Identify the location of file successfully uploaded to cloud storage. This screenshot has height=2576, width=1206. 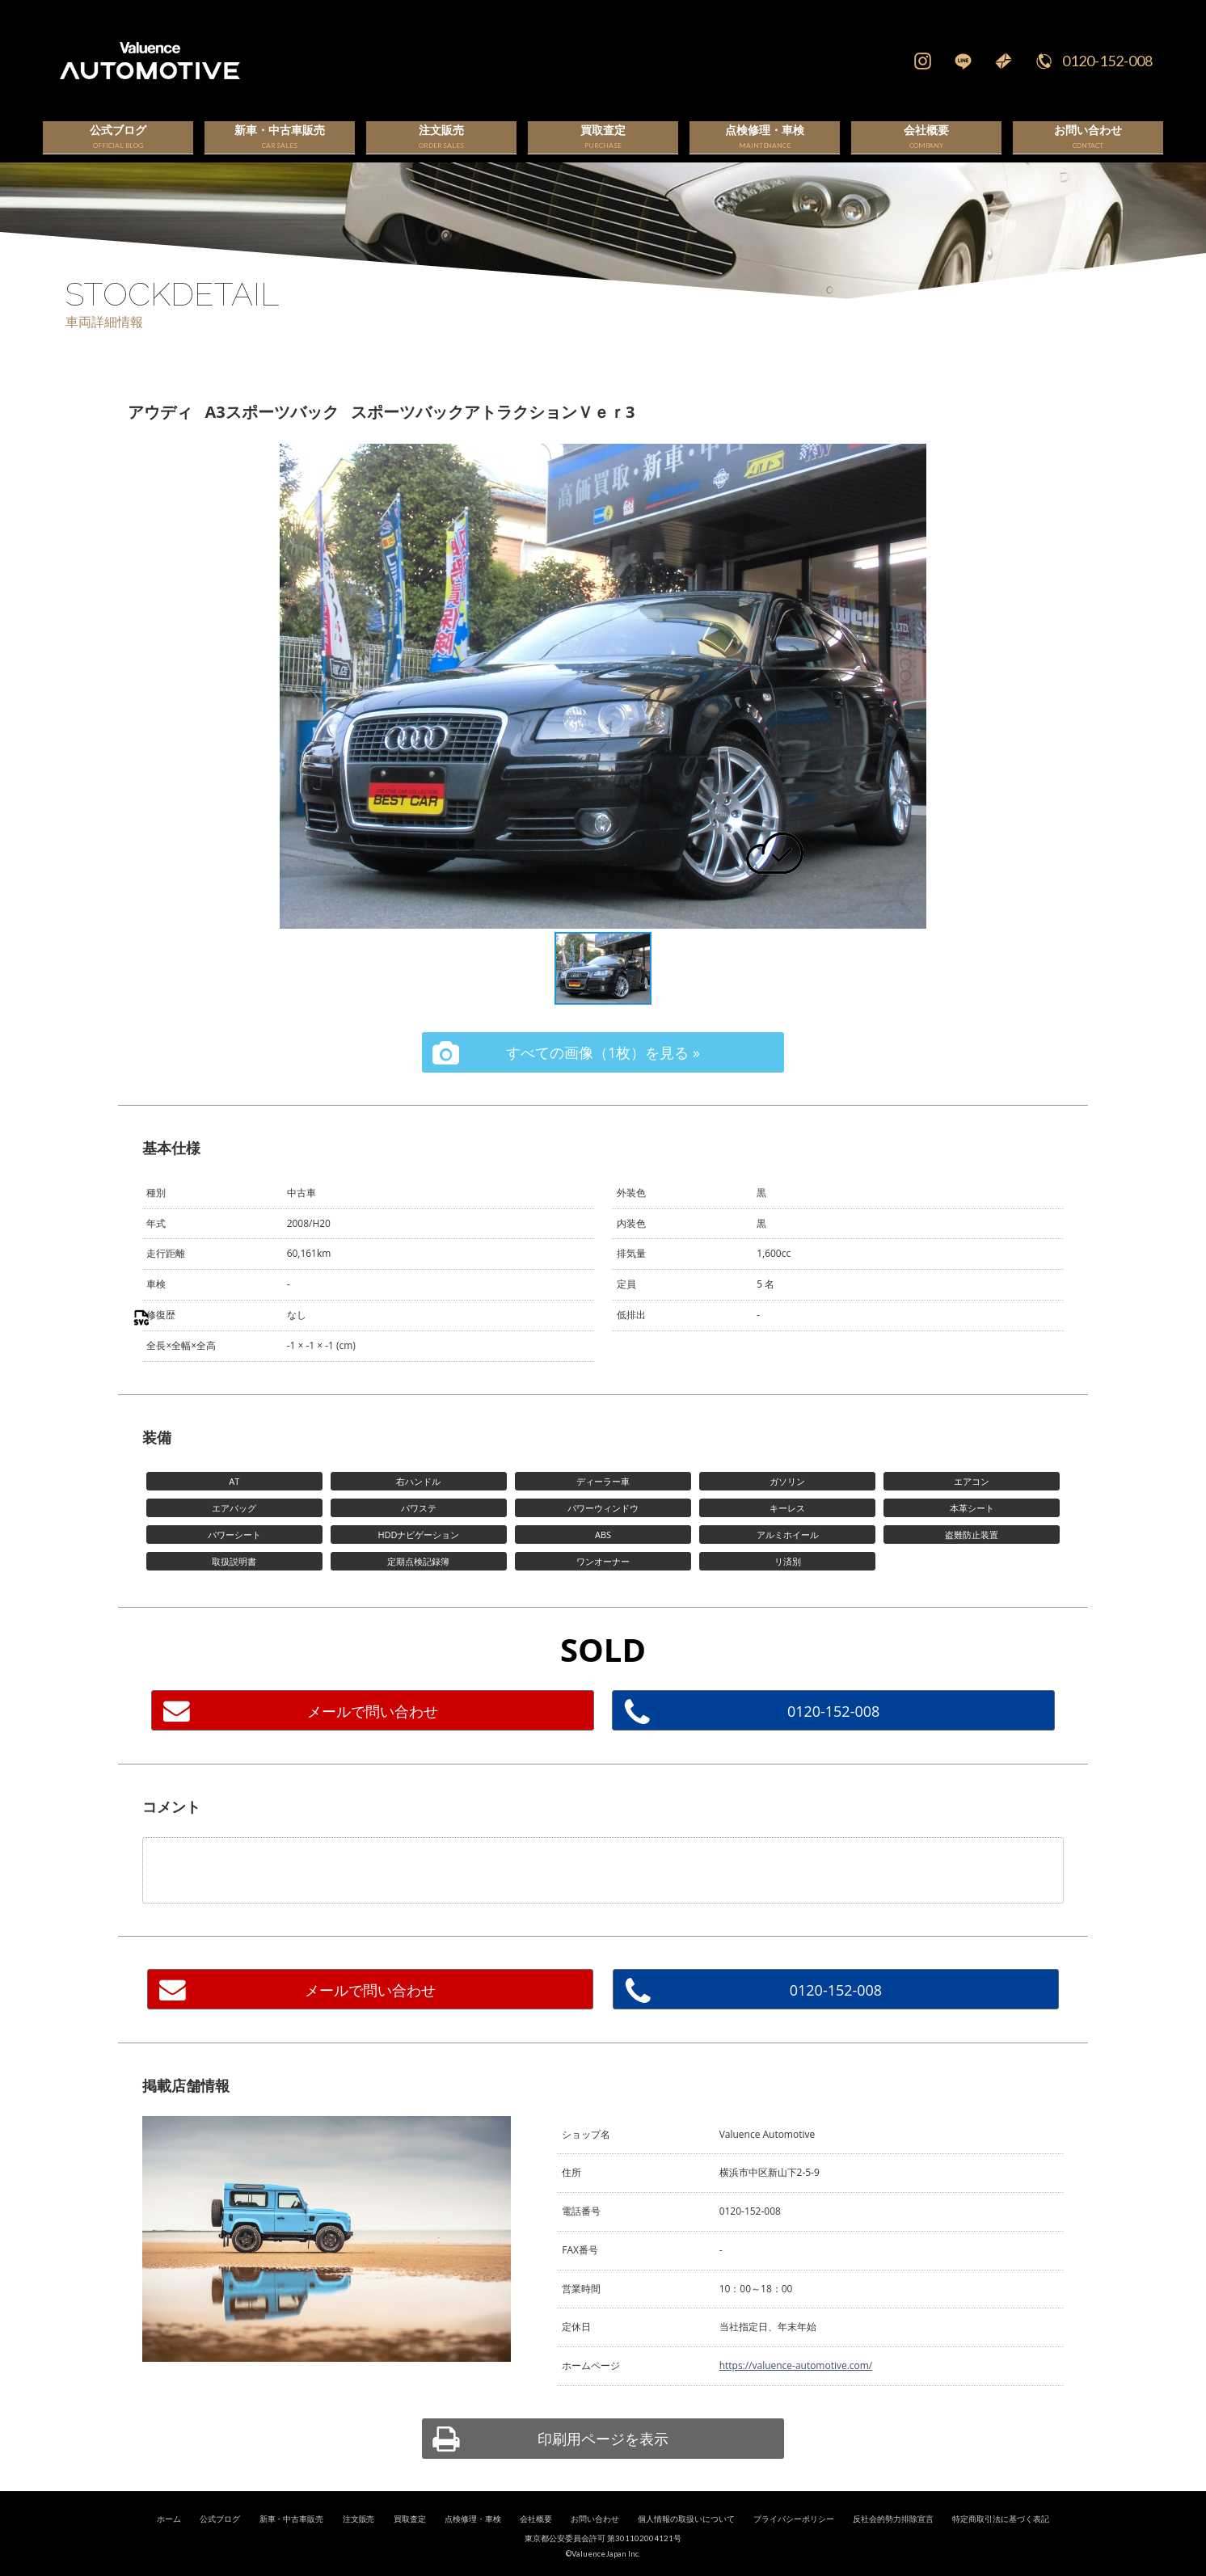
(774, 853).